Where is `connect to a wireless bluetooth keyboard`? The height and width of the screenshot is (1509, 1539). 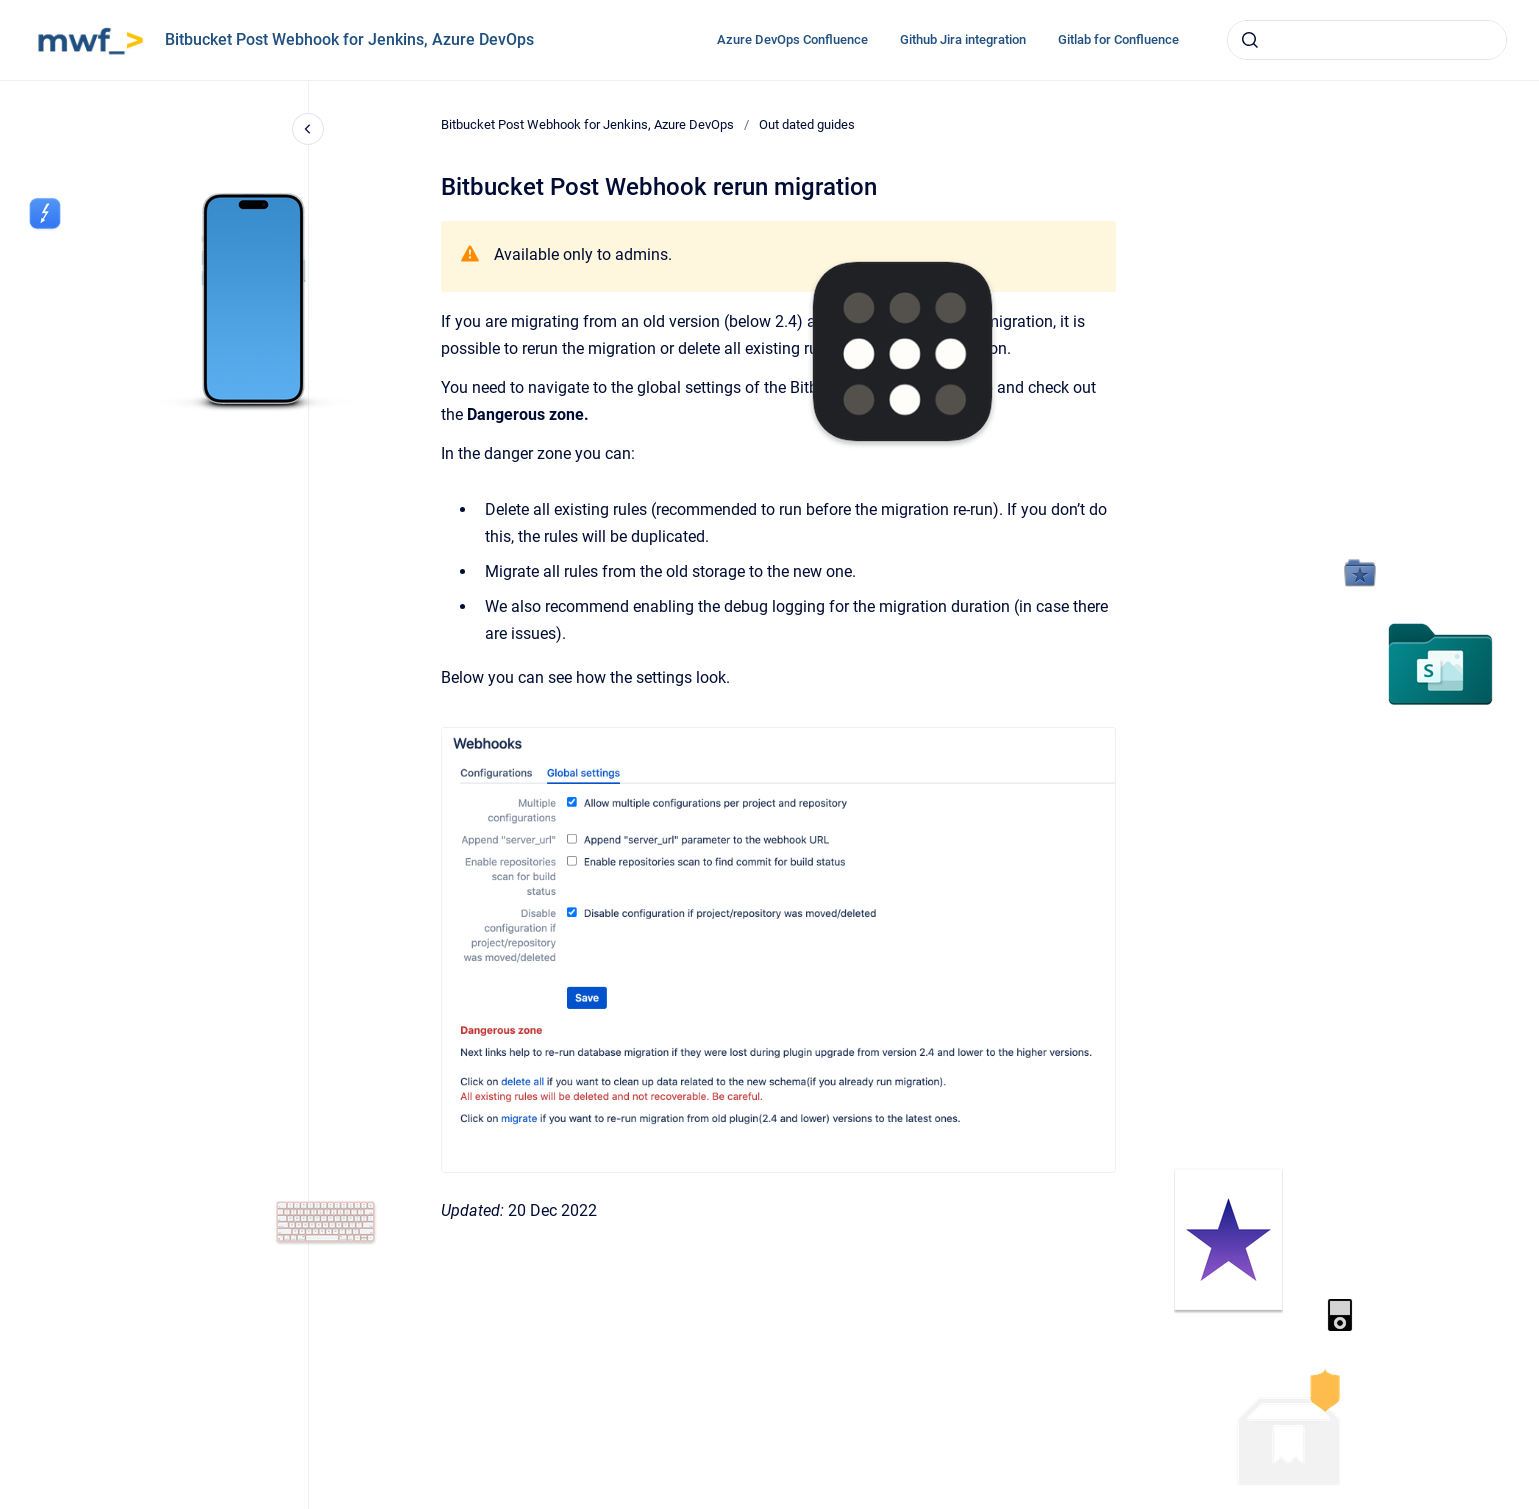 connect to a wireless bluetooth keyboard is located at coordinates (325, 1221).